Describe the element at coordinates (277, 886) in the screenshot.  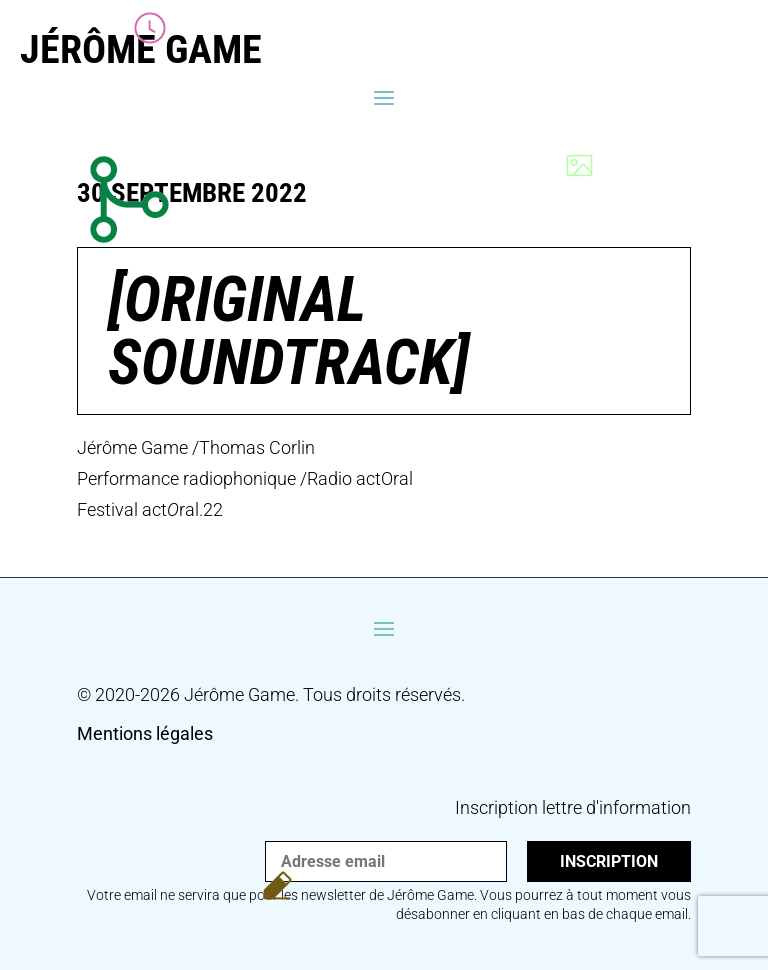
I see `edit text or content` at that location.